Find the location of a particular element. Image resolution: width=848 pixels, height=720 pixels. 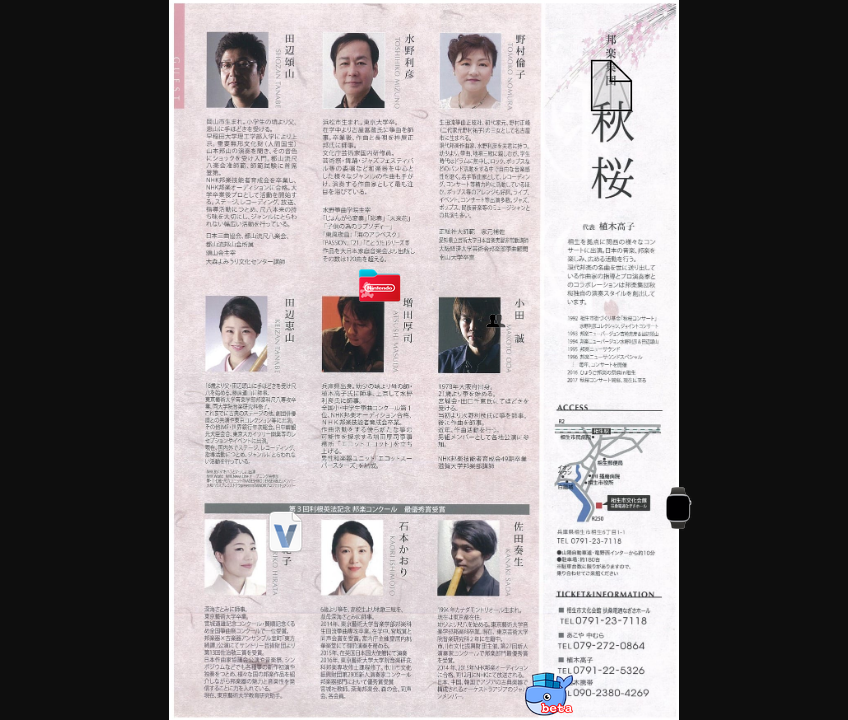

open folder containing Nintendo games or files is located at coordinates (379, 286).